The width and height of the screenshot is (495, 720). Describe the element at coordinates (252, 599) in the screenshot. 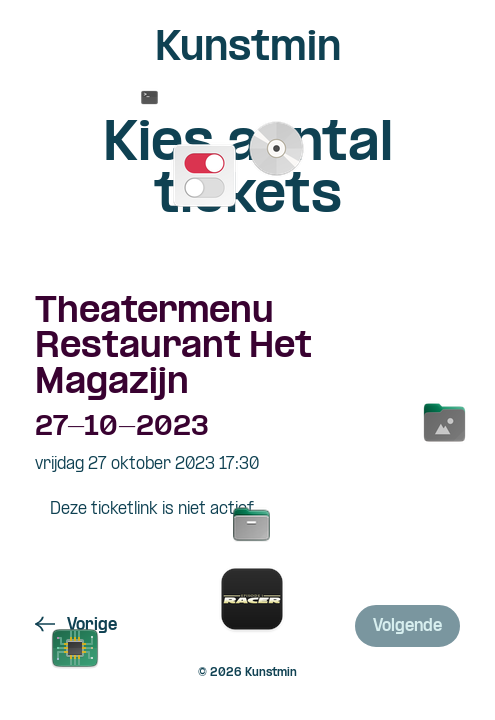

I see `launch star wars: episode i racer game` at that location.